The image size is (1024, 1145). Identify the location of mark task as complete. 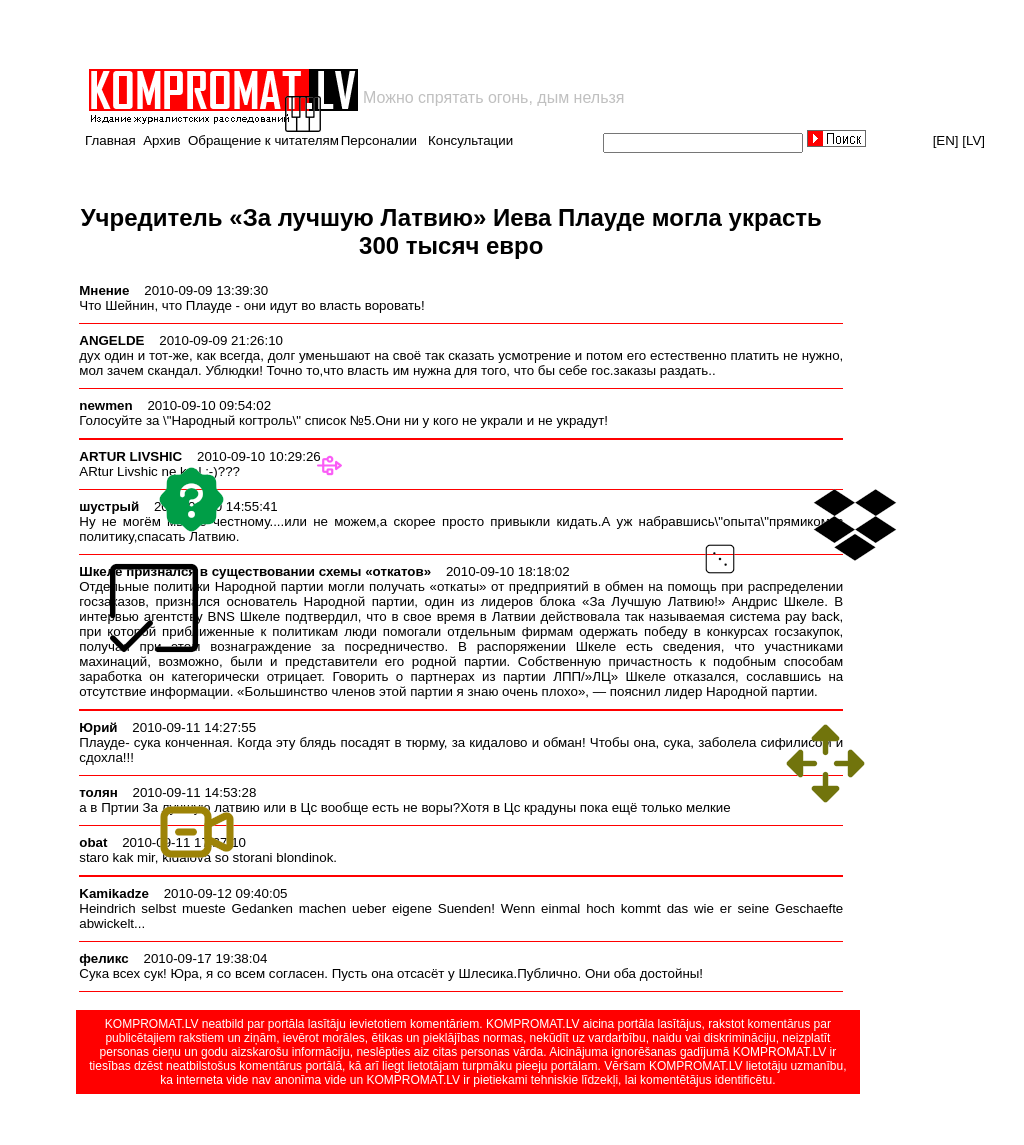
(154, 608).